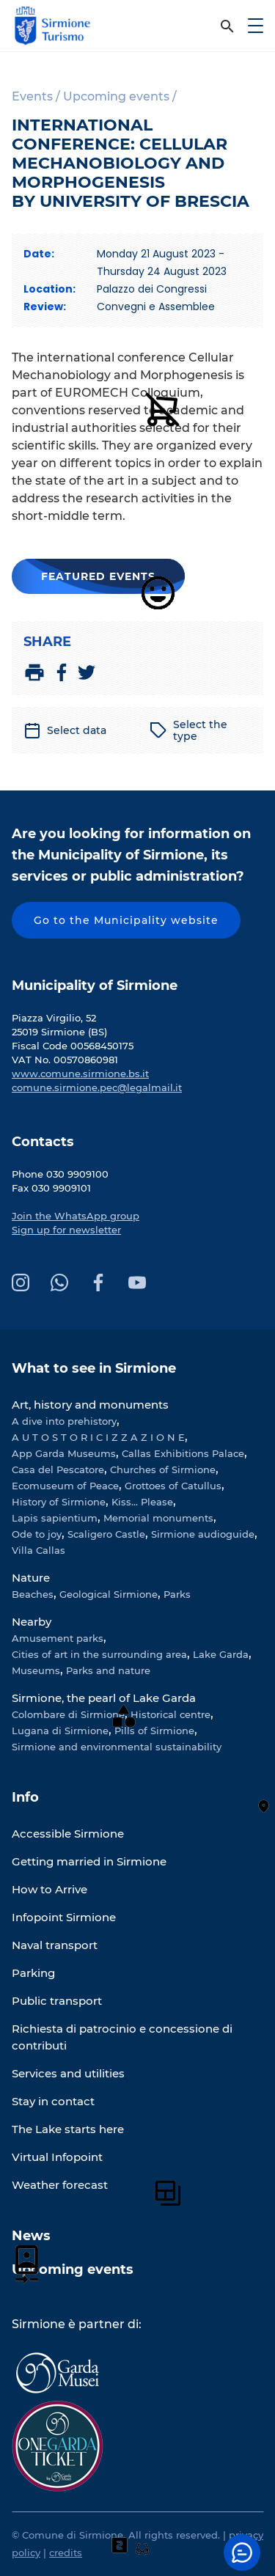 The image size is (275, 2576). I want to click on browse or filter by category, so click(123, 1715).